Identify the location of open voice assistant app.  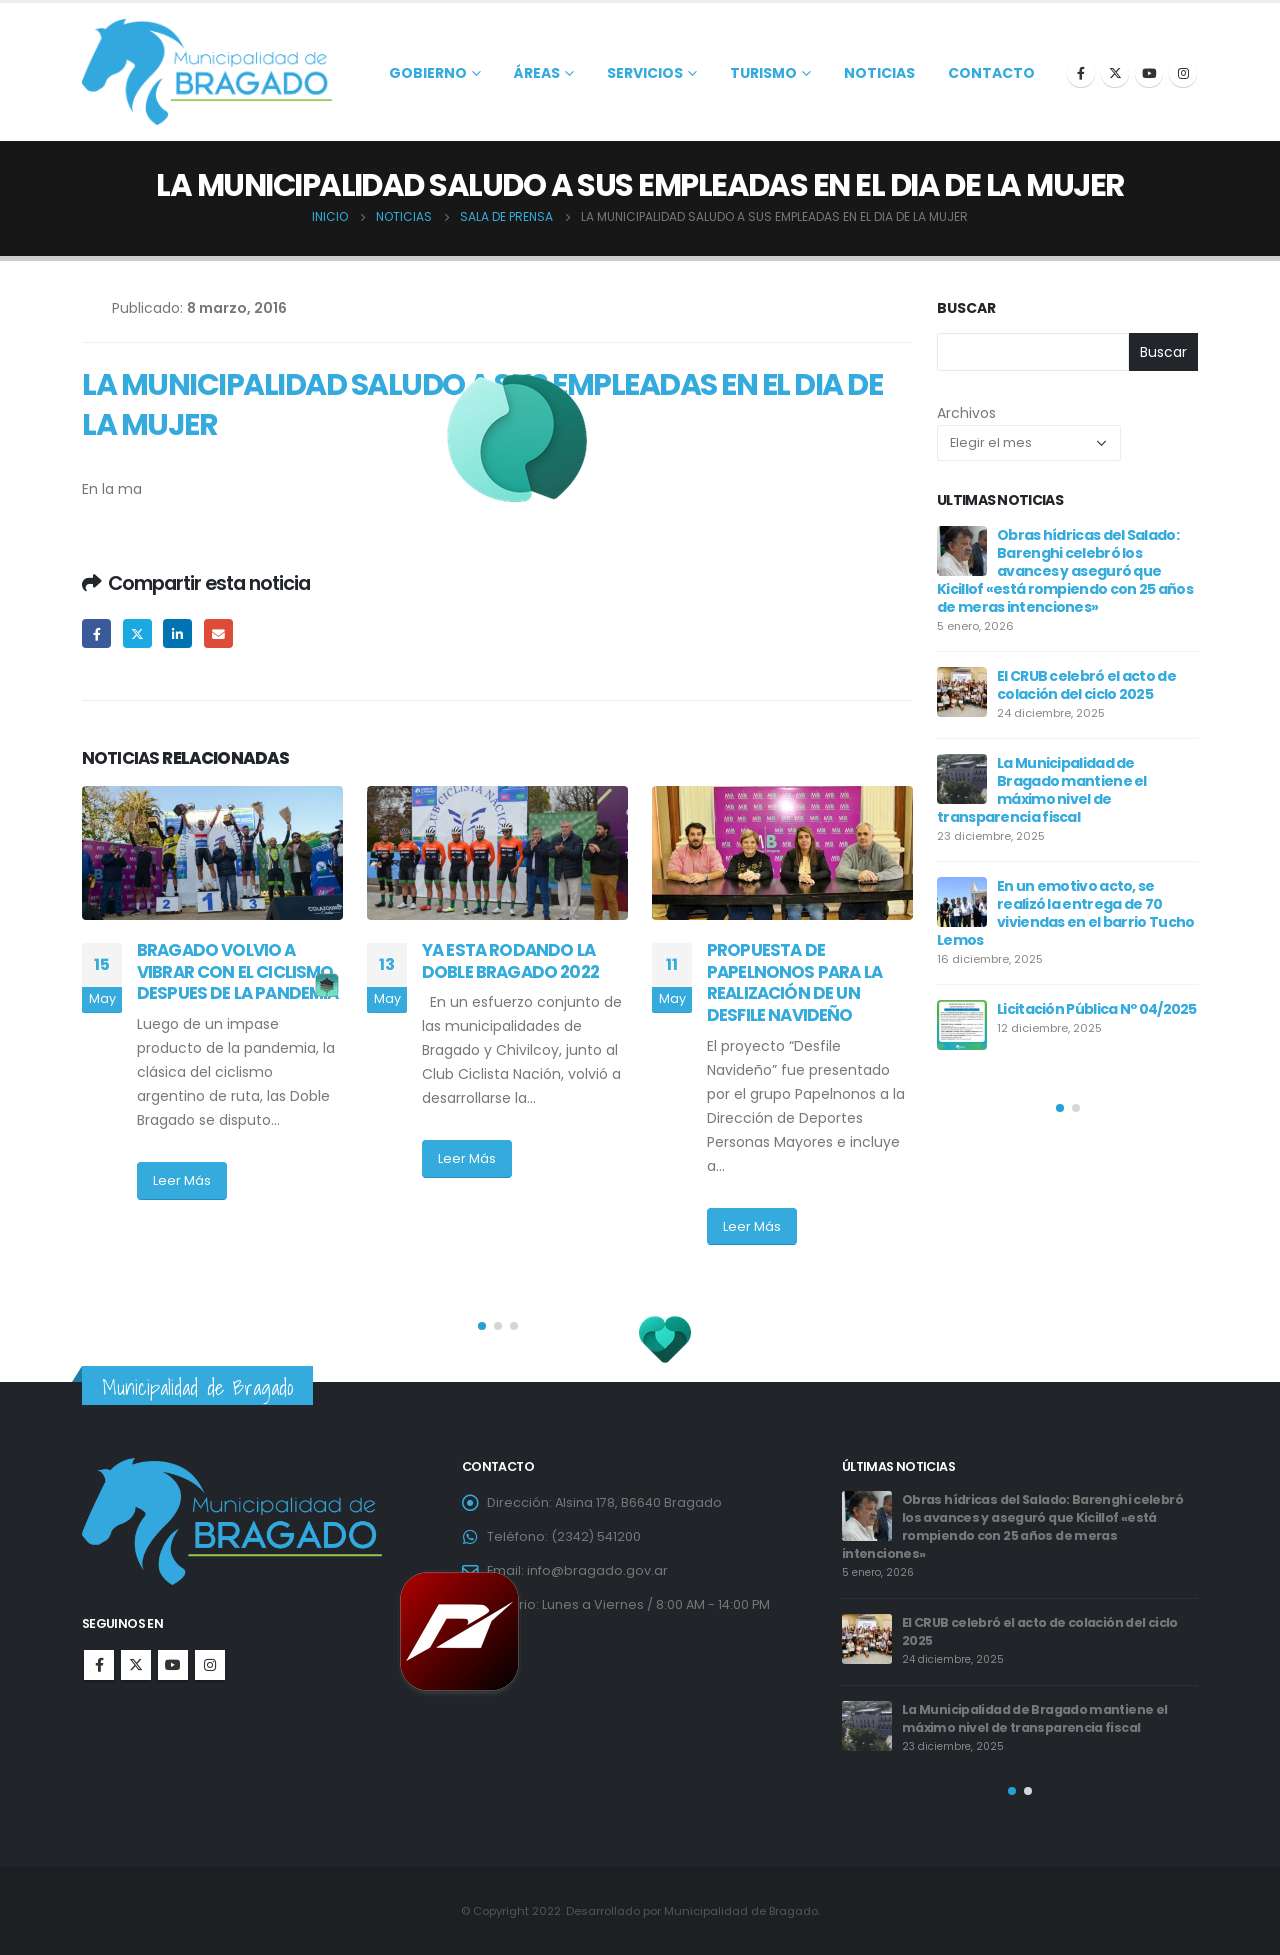
(517, 438).